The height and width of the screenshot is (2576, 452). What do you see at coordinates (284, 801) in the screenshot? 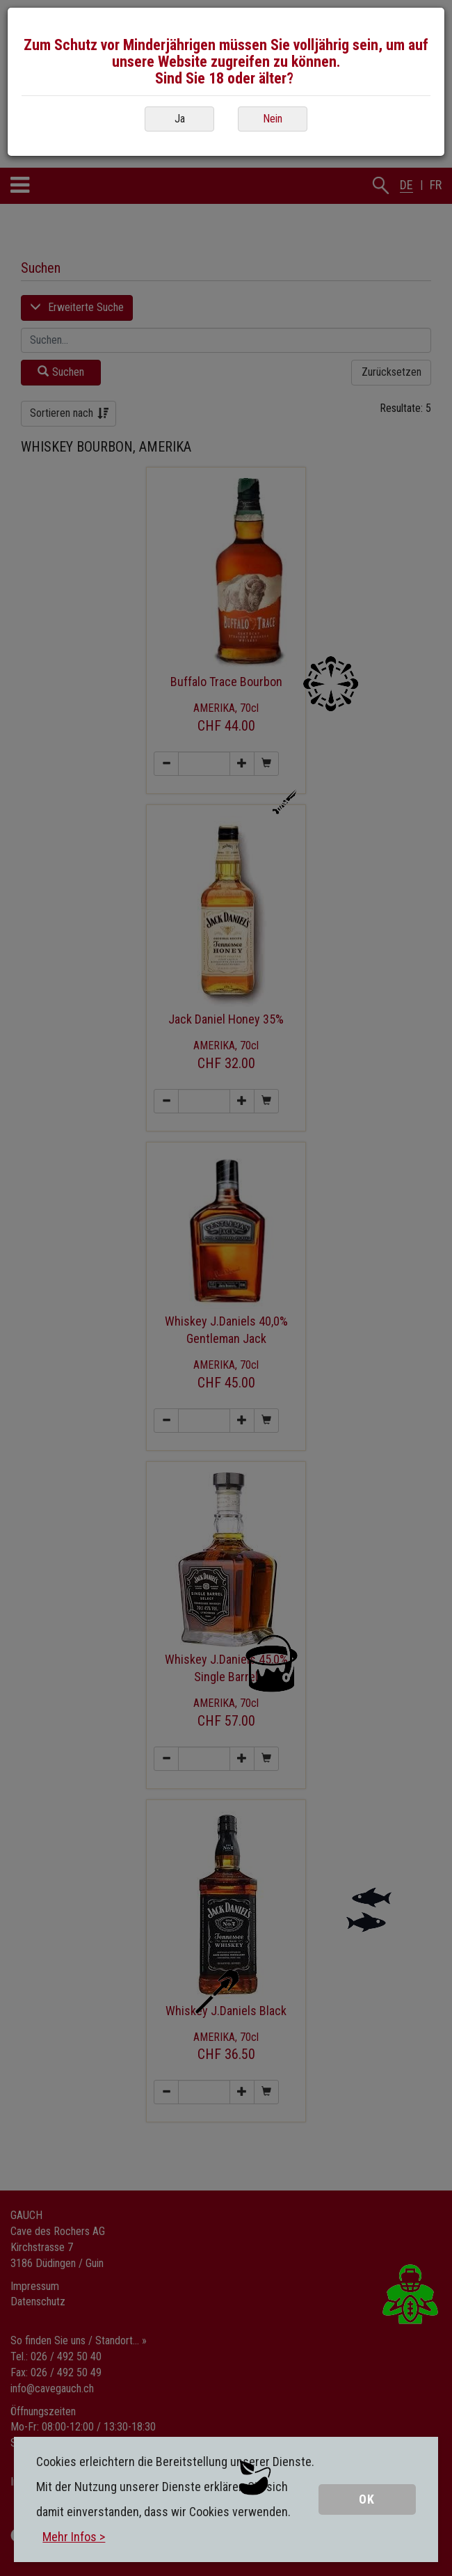
I see `equip a bone knife weapon` at bounding box center [284, 801].